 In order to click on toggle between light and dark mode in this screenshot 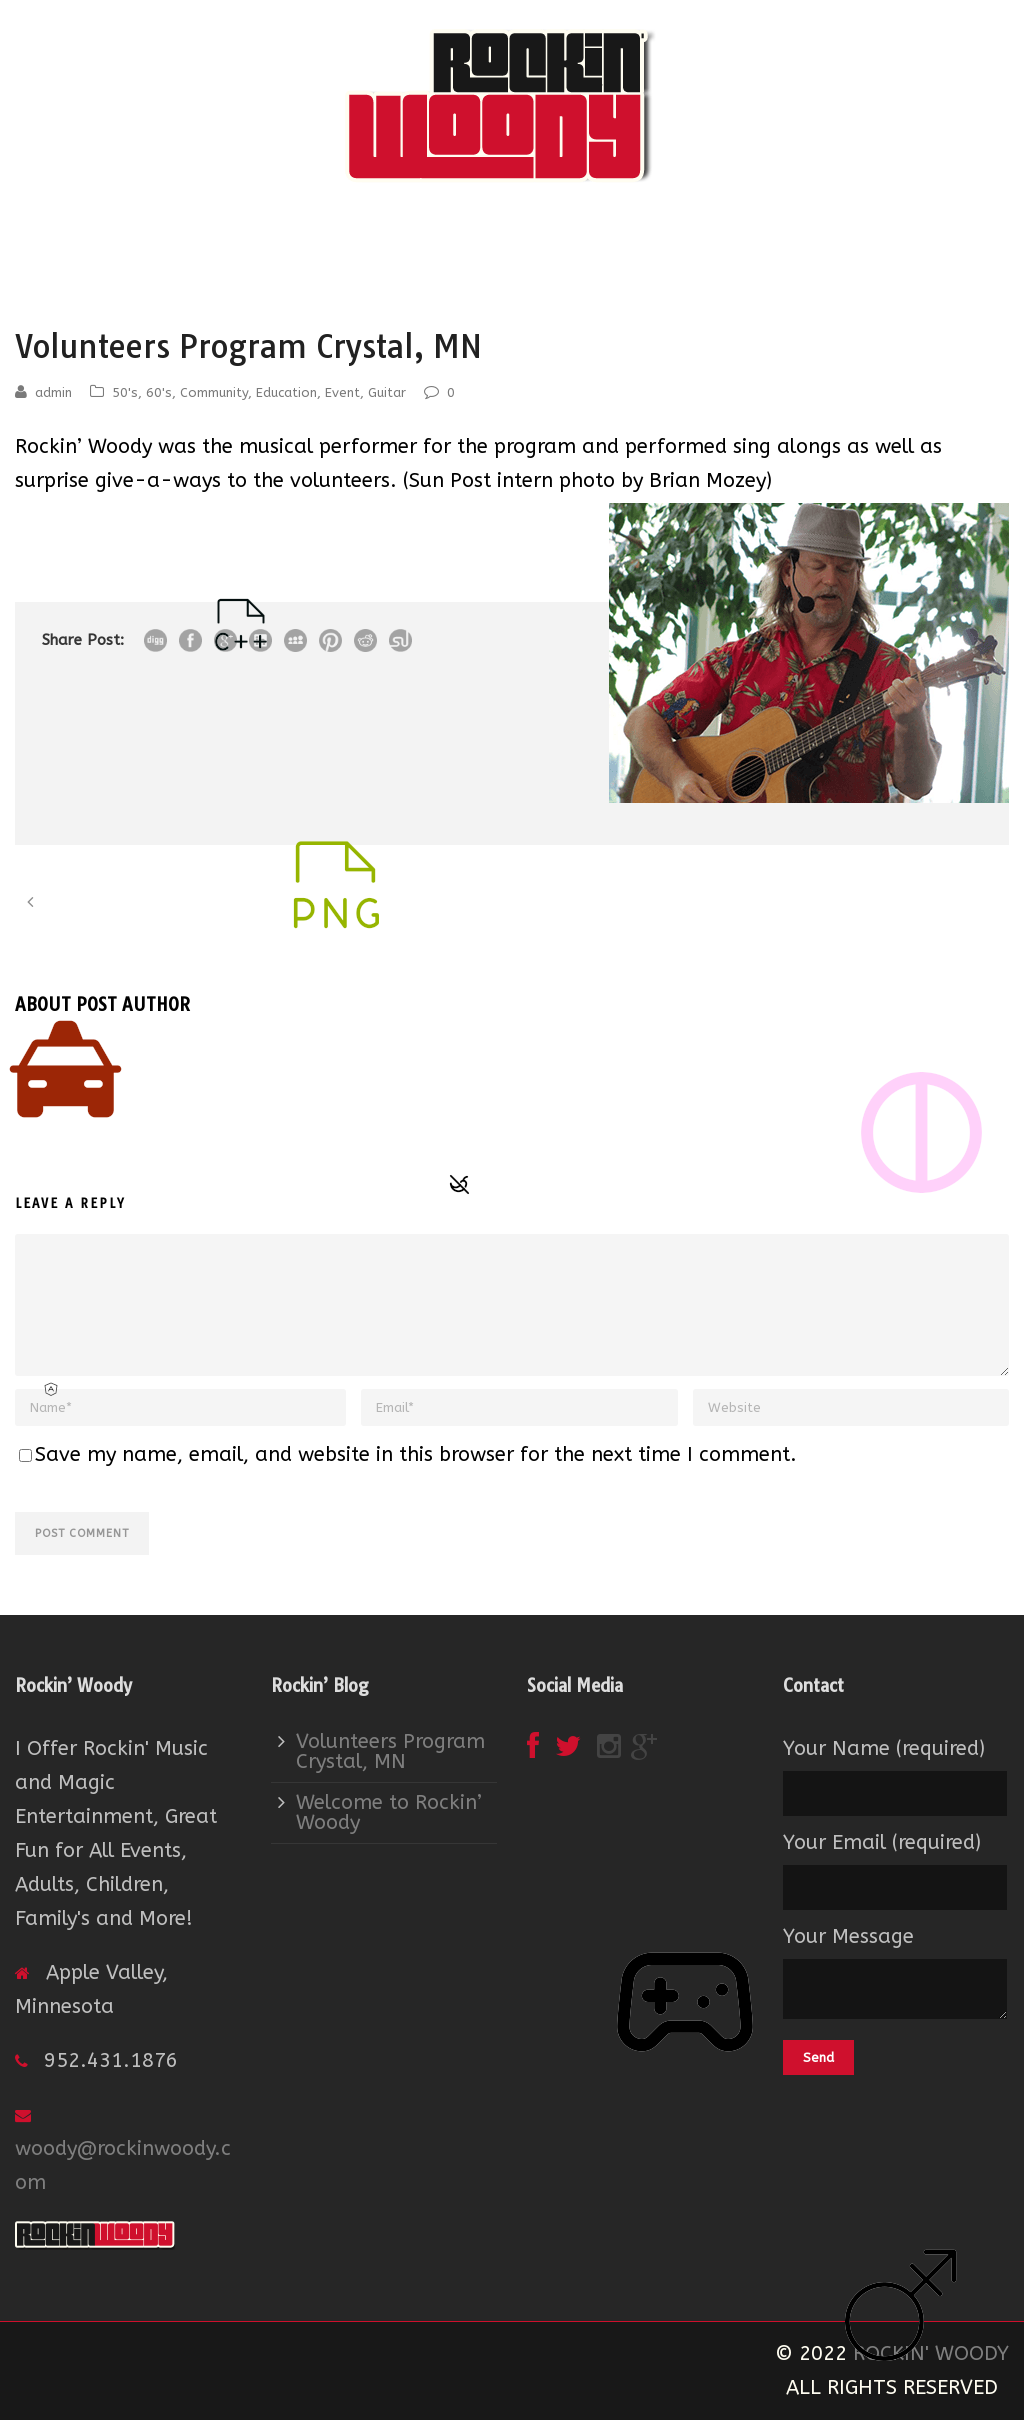, I will do `click(921, 1132)`.